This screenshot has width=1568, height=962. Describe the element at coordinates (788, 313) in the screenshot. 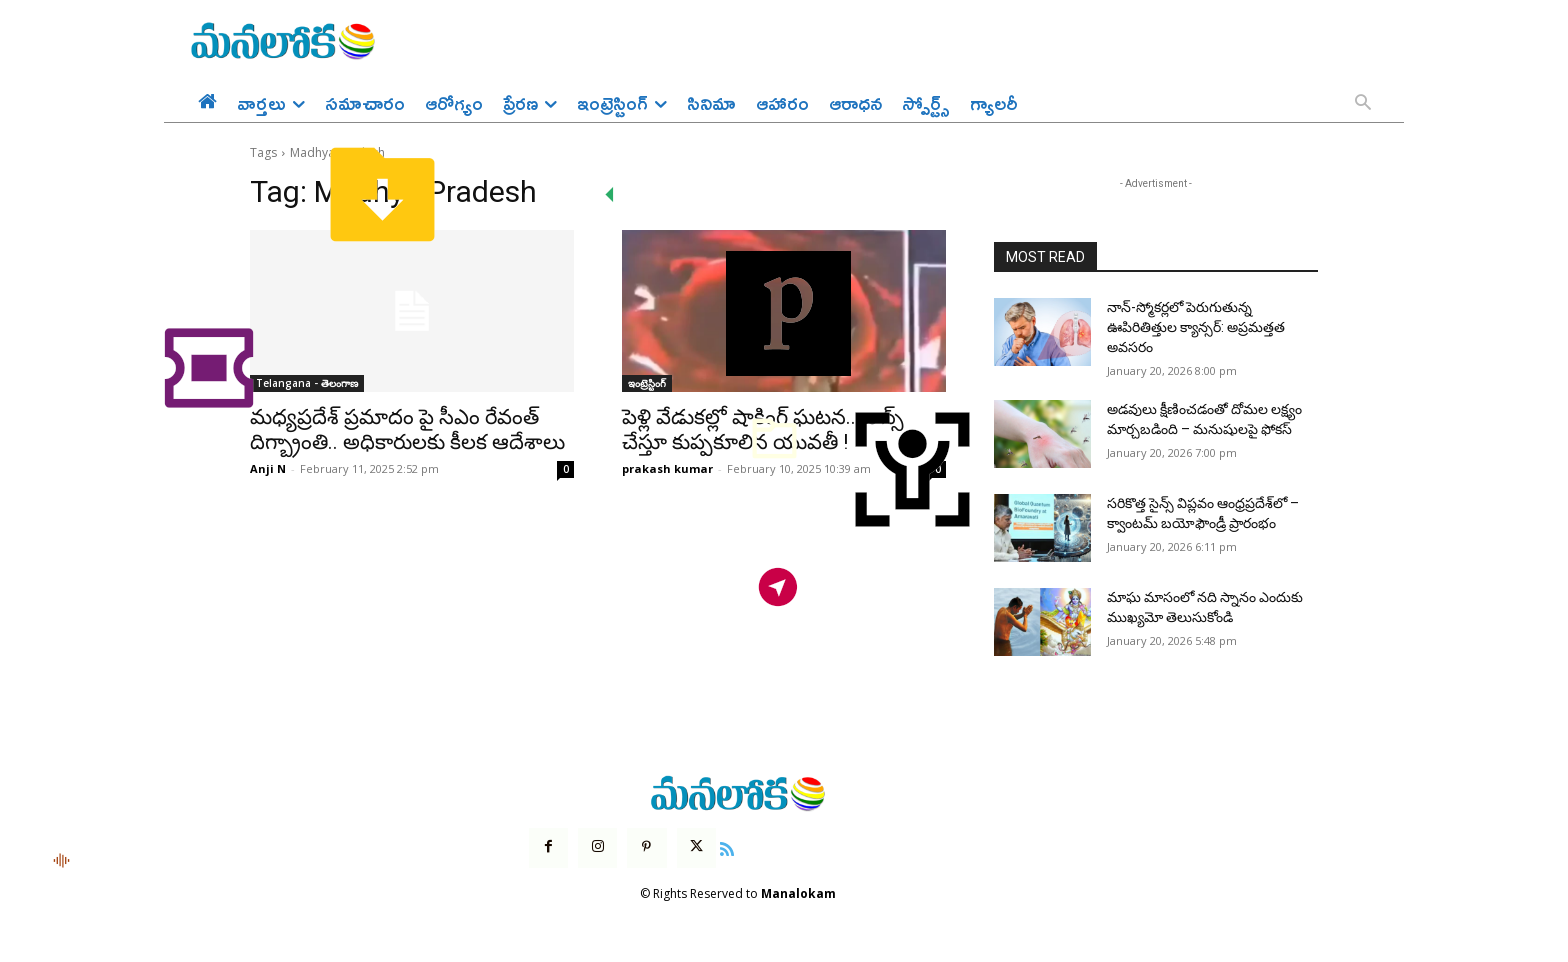

I see `link to Publons researcher profile` at that location.